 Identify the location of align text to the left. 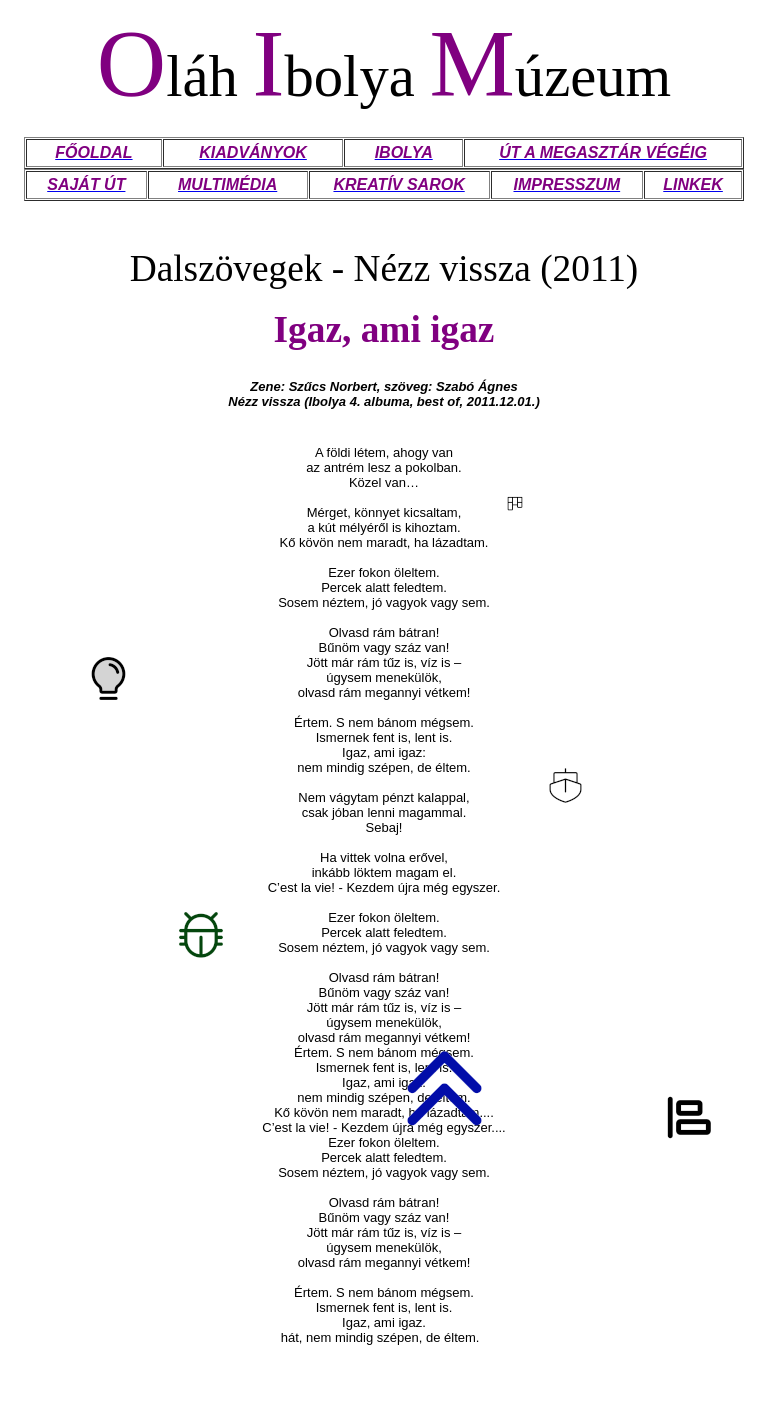
(688, 1117).